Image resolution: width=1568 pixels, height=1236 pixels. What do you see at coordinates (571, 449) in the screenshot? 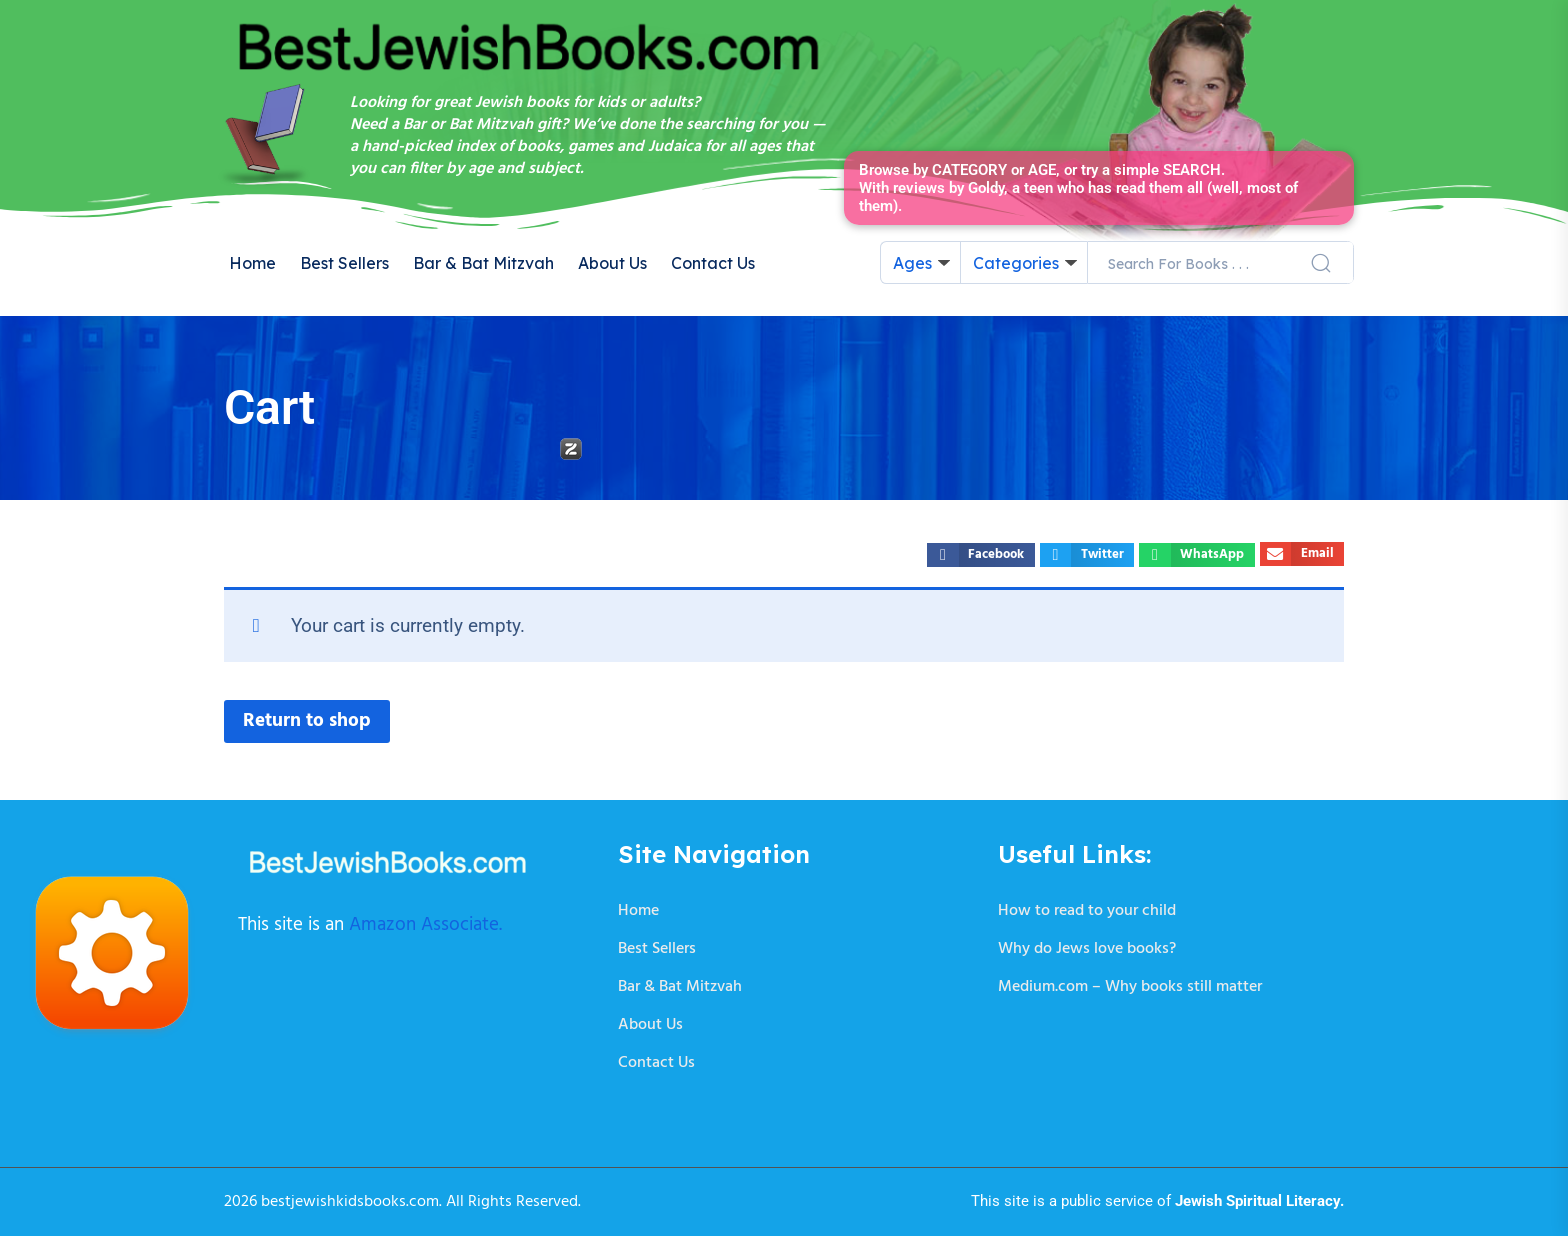
I see `open zen browser` at bounding box center [571, 449].